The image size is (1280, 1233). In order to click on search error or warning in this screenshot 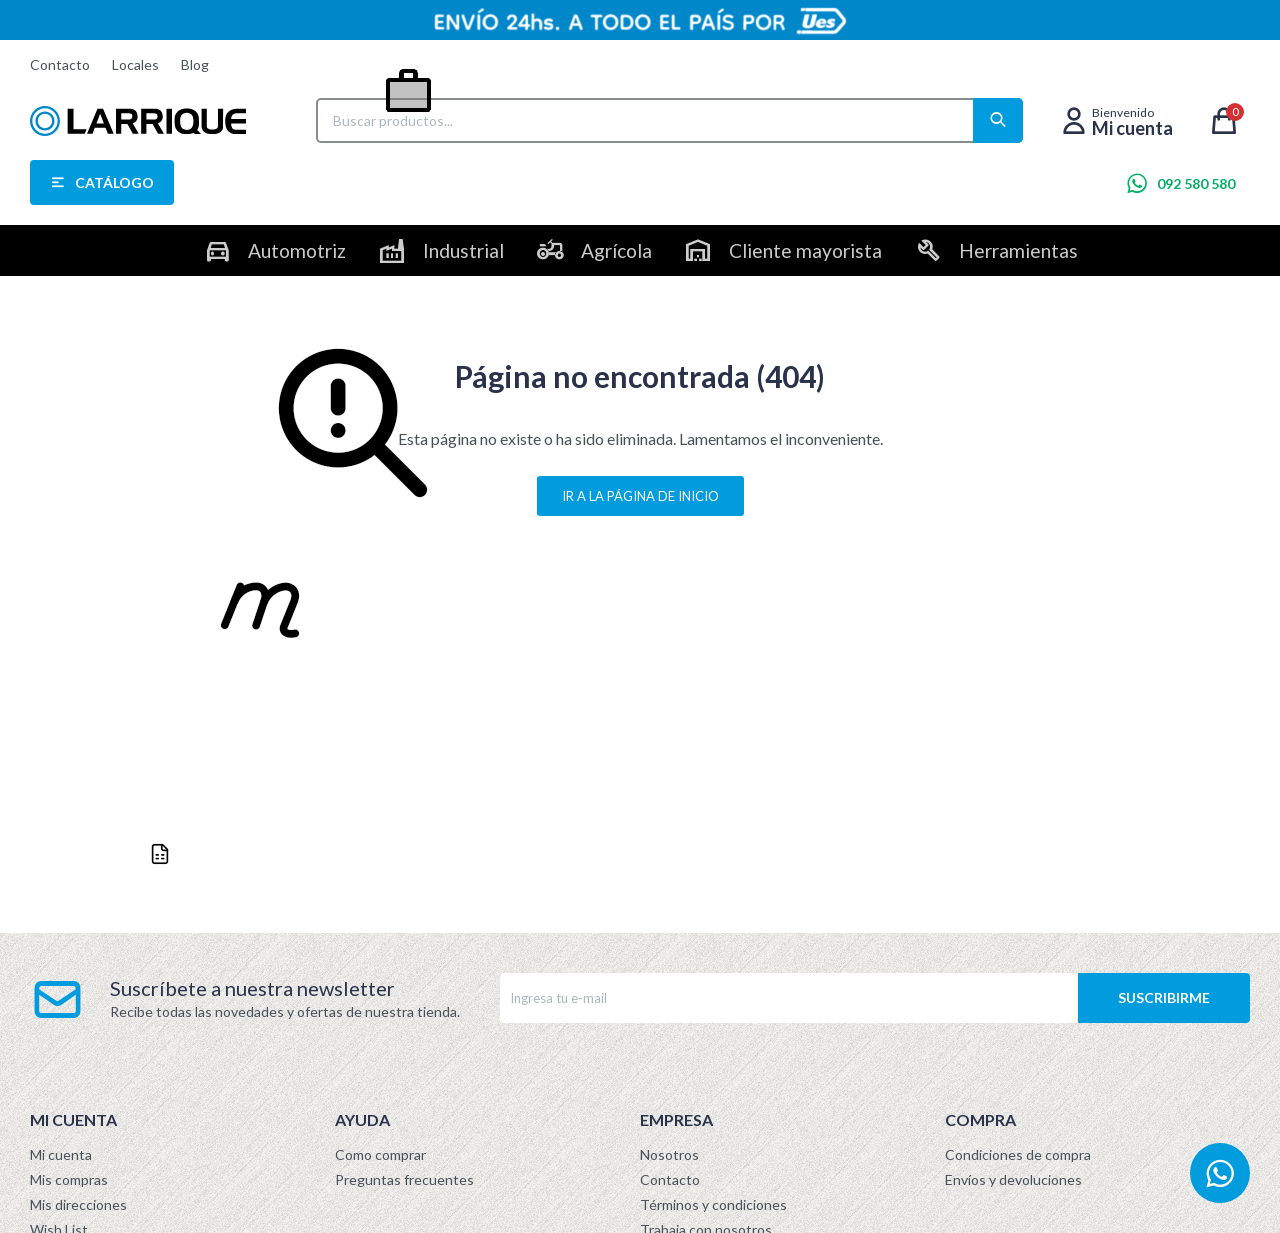, I will do `click(353, 423)`.